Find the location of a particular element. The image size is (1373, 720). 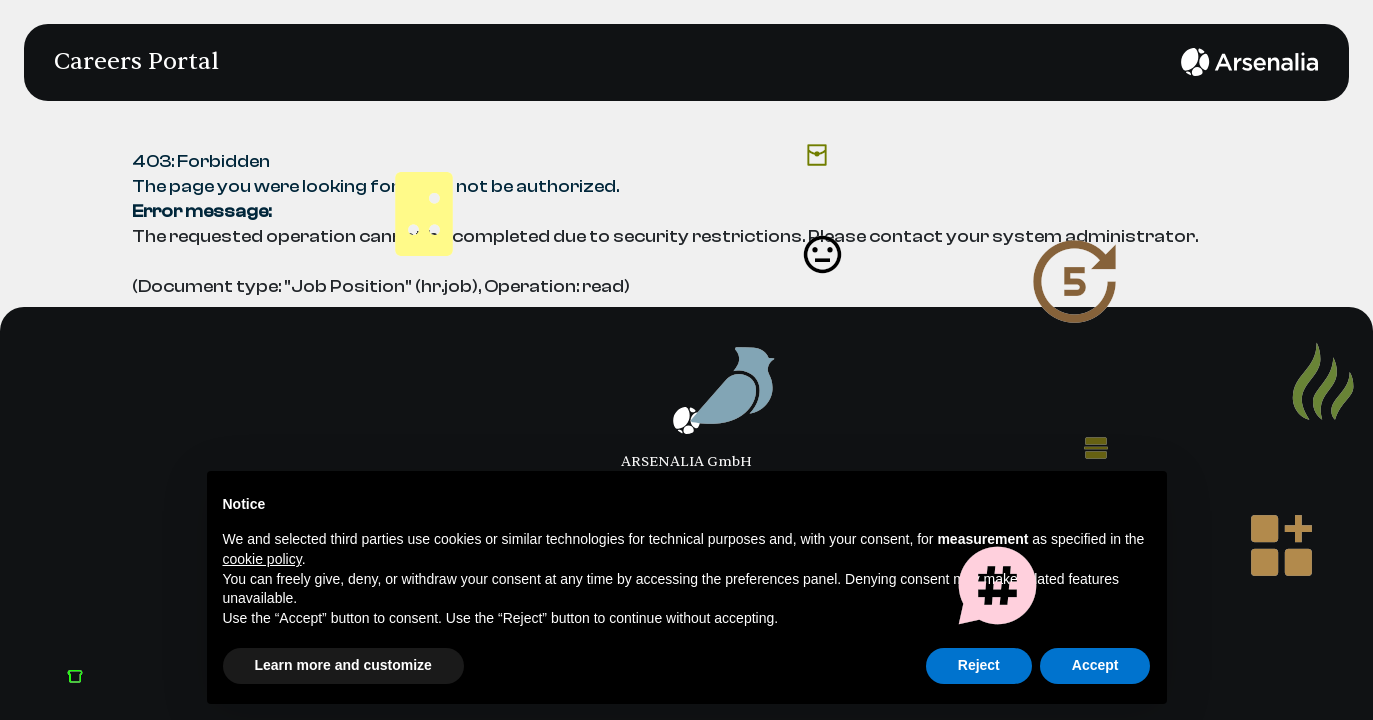

add a new function or module is located at coordinates (1281, 545).